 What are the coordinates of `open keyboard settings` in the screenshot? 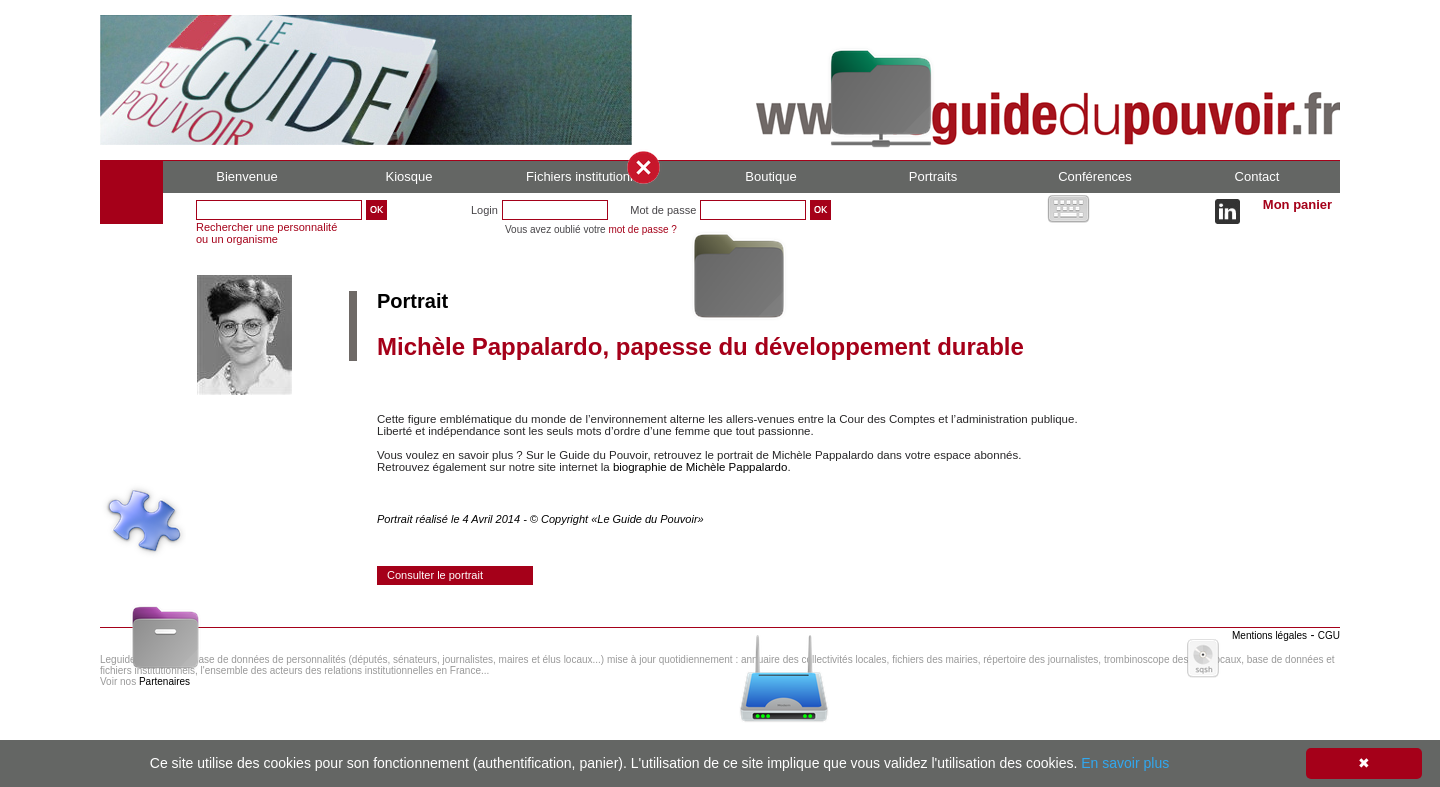 It's located at (1068, 208).